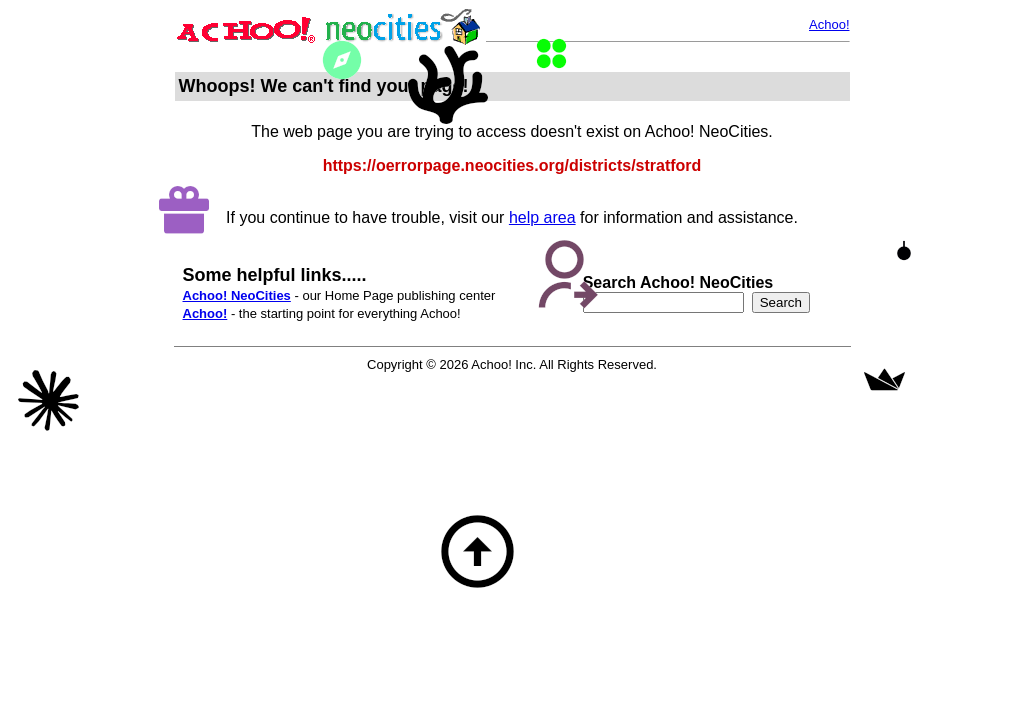 The image size is (1024, 720). I want to click on open VSCodium application, so click(448, 85).